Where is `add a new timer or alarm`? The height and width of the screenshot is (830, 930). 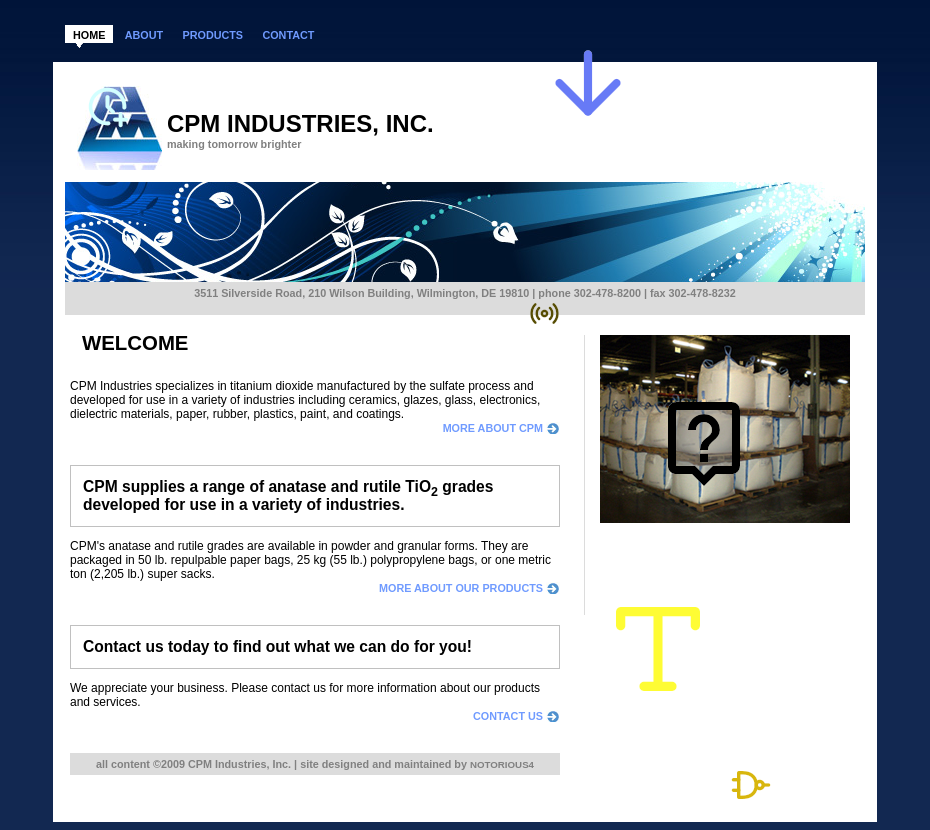
add a new timer or alarm is located at coordinates (107, 106).